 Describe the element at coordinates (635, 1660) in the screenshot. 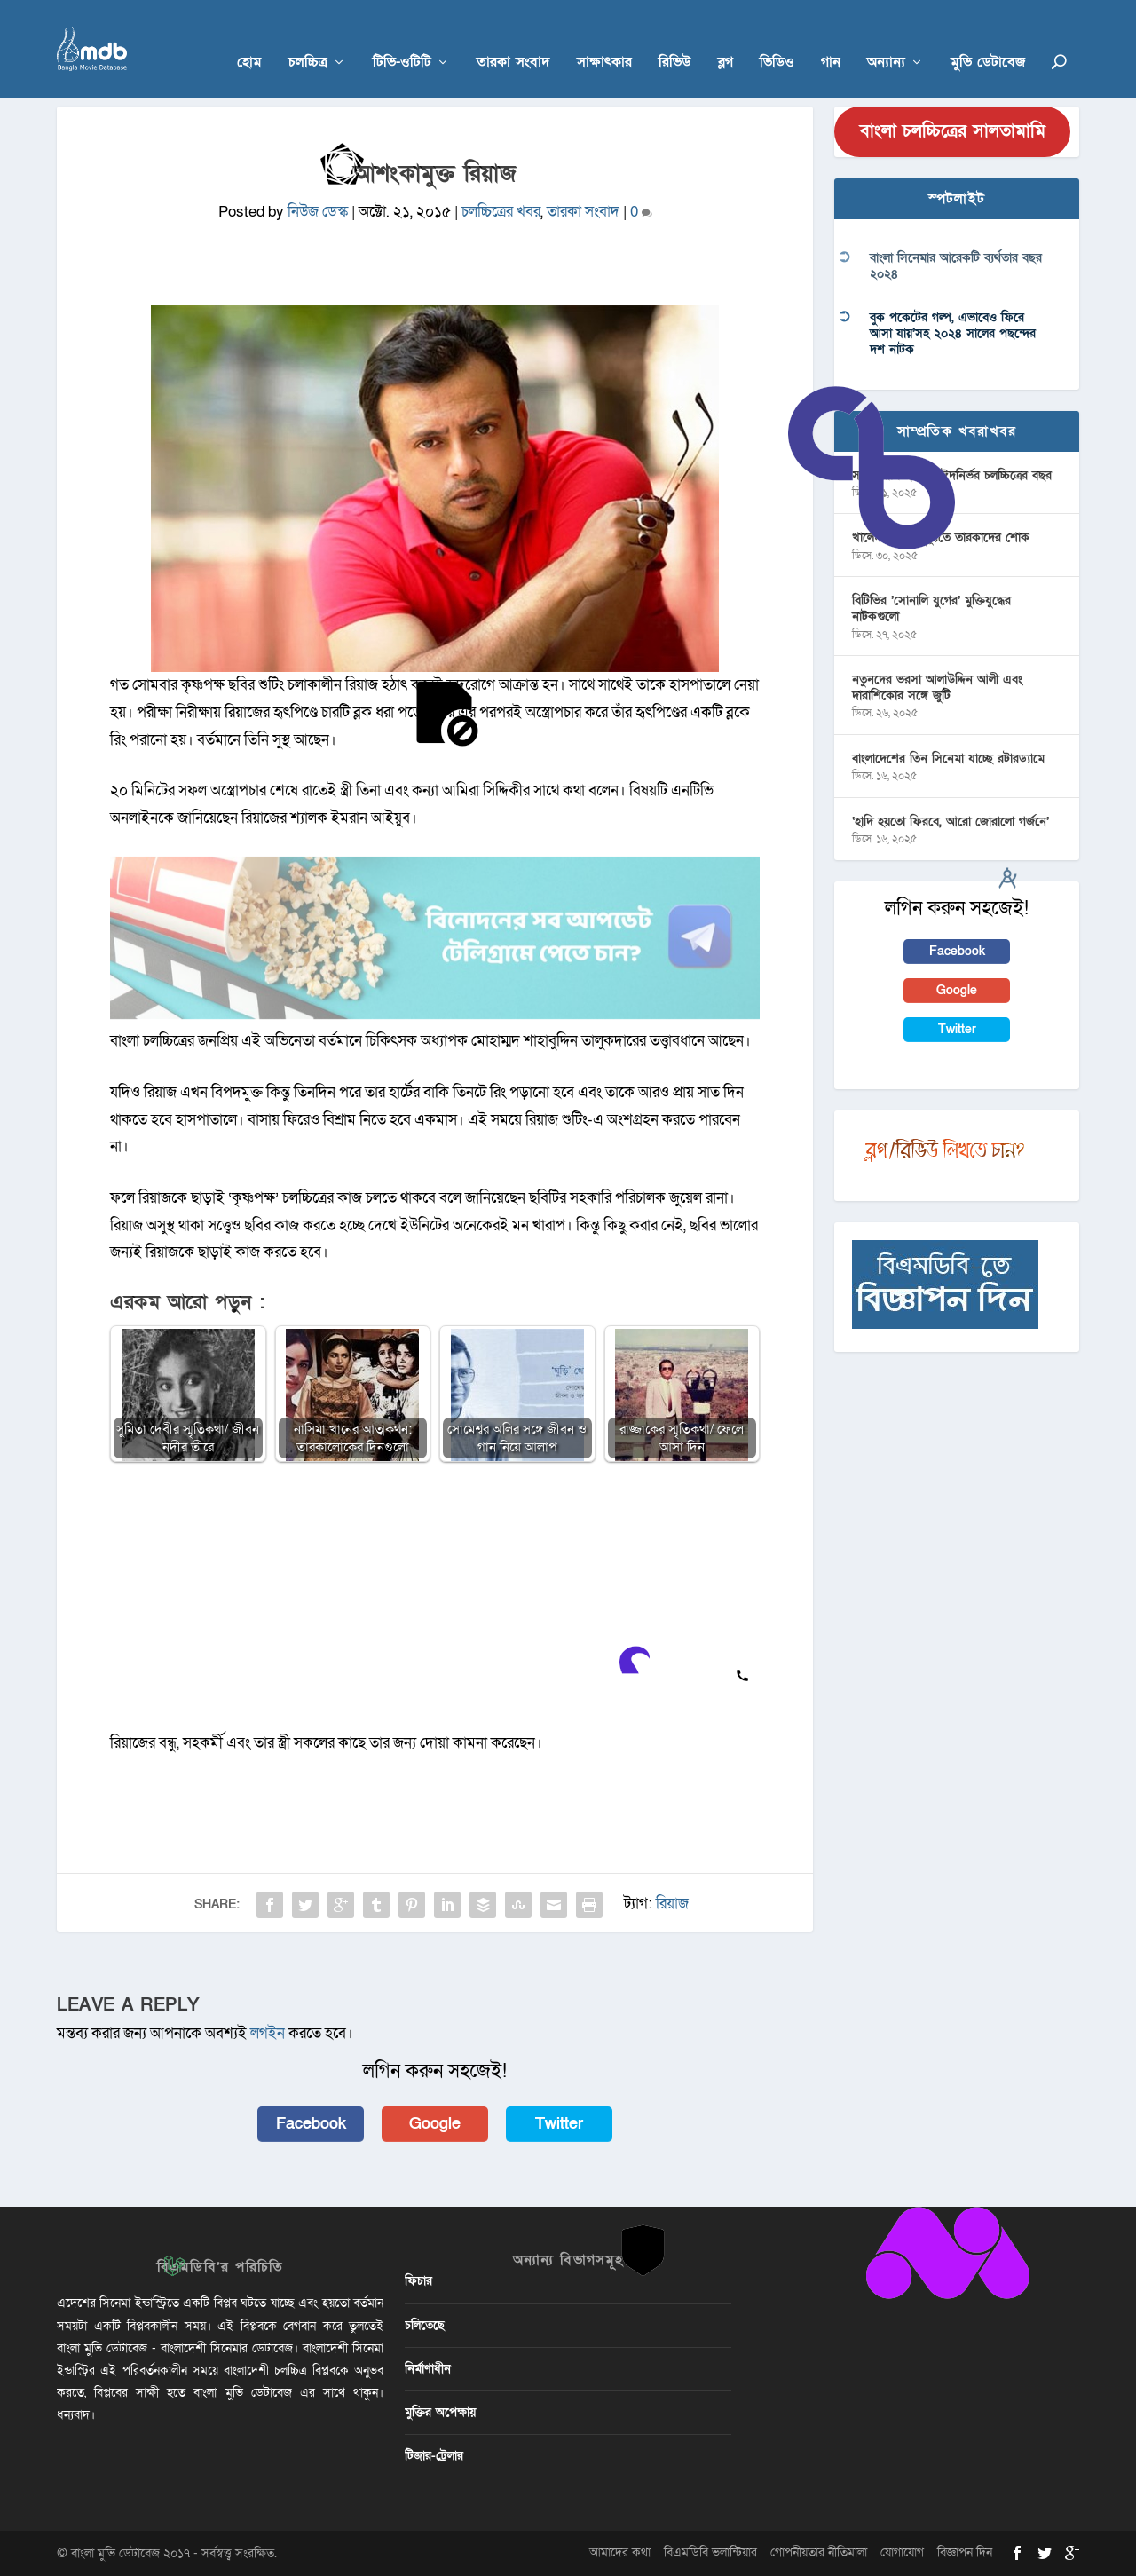

I see `open OctoPrint 3D printer management interface` at that location.